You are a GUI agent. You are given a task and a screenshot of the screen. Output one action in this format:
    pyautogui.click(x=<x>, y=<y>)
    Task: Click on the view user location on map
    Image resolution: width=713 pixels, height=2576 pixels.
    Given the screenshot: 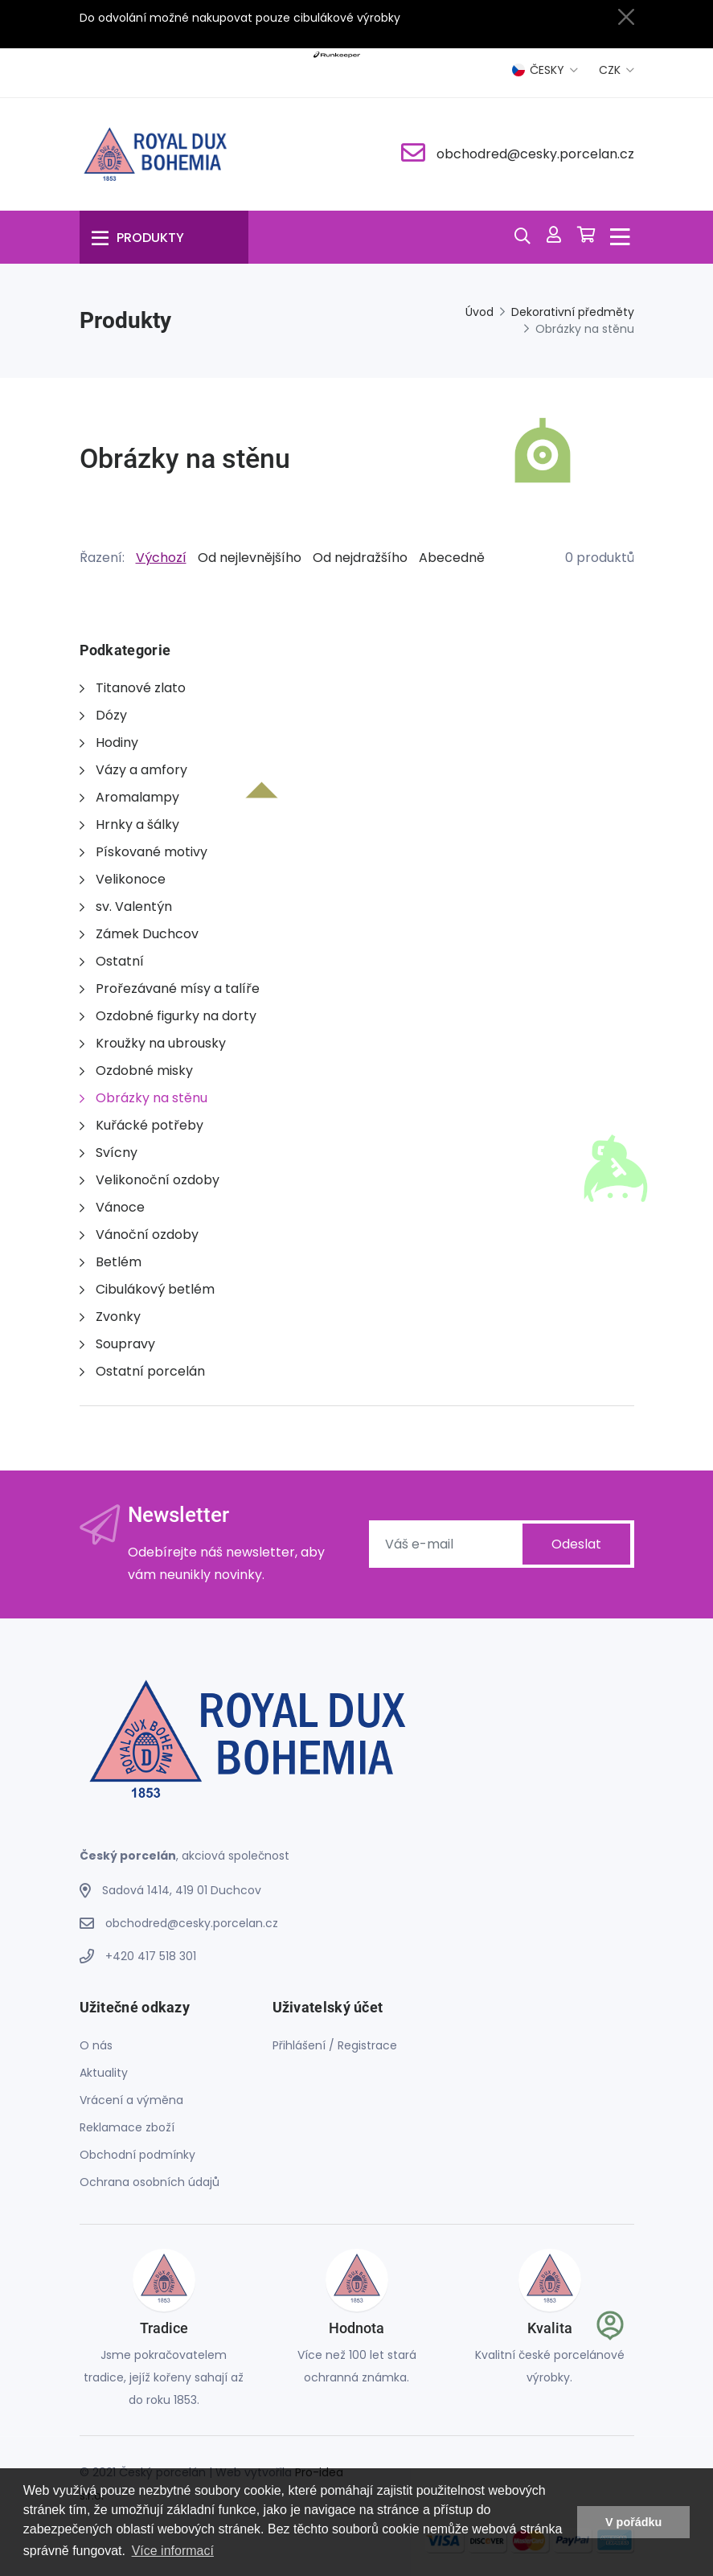 What is the action you would take?
    pyautogui.click(x=610, y=2324)
    